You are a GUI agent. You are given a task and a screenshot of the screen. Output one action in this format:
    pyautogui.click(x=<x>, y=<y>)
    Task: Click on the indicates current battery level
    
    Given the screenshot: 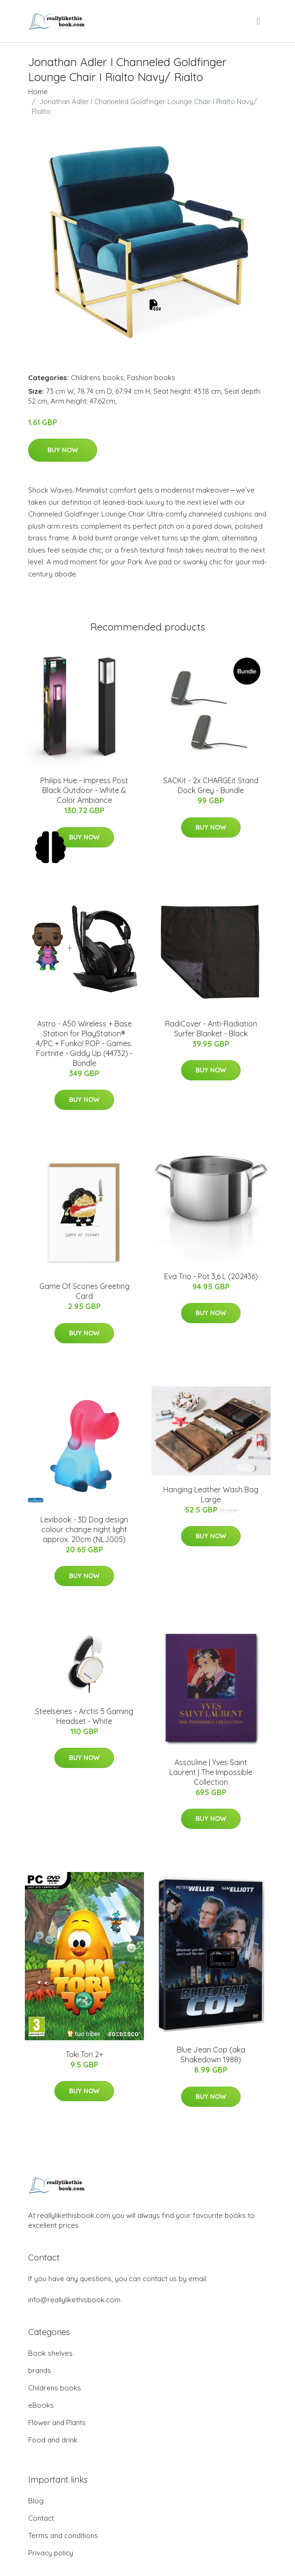 What is the action you would take?
    pyautogui.click(x=222, y=1958)
    